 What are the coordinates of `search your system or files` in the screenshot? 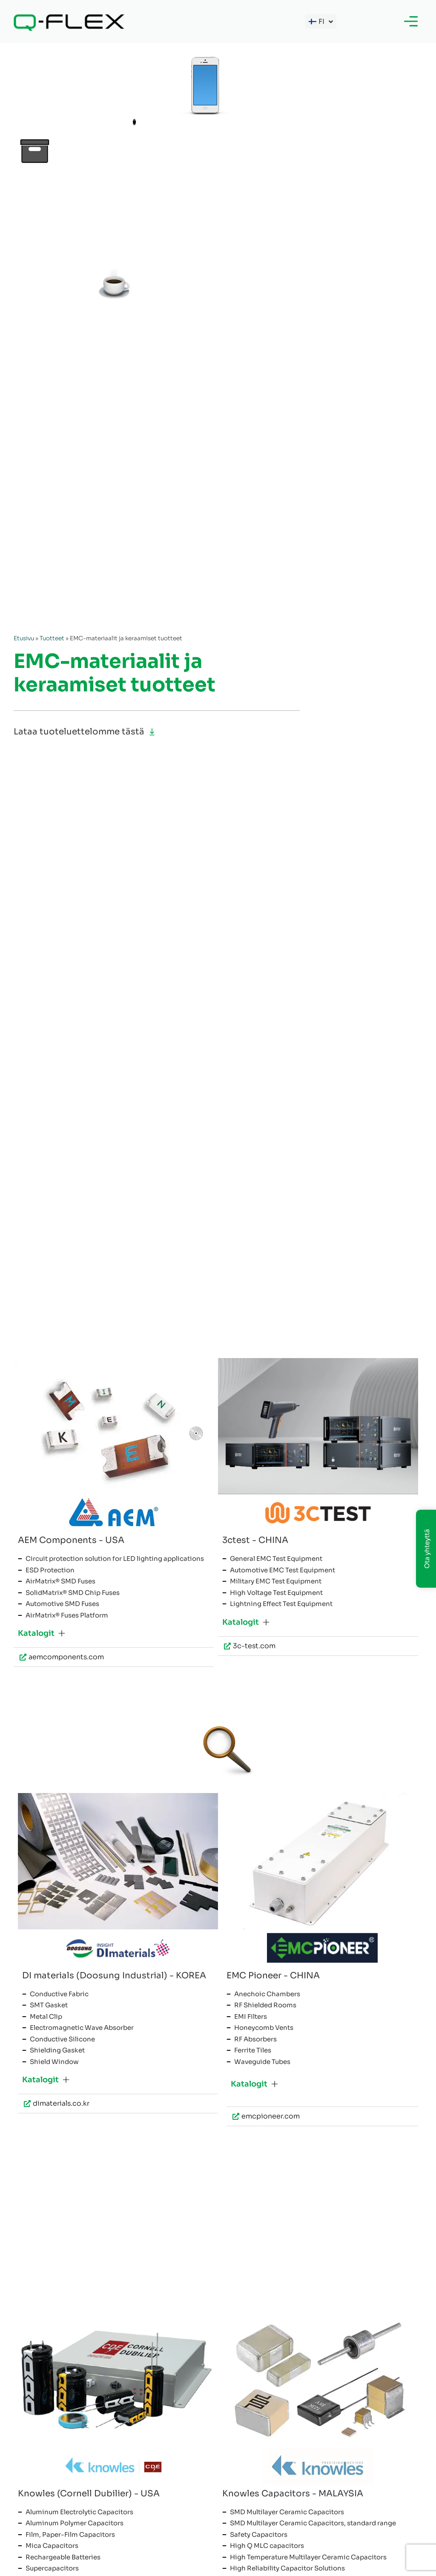 It's located at (227, 1750).